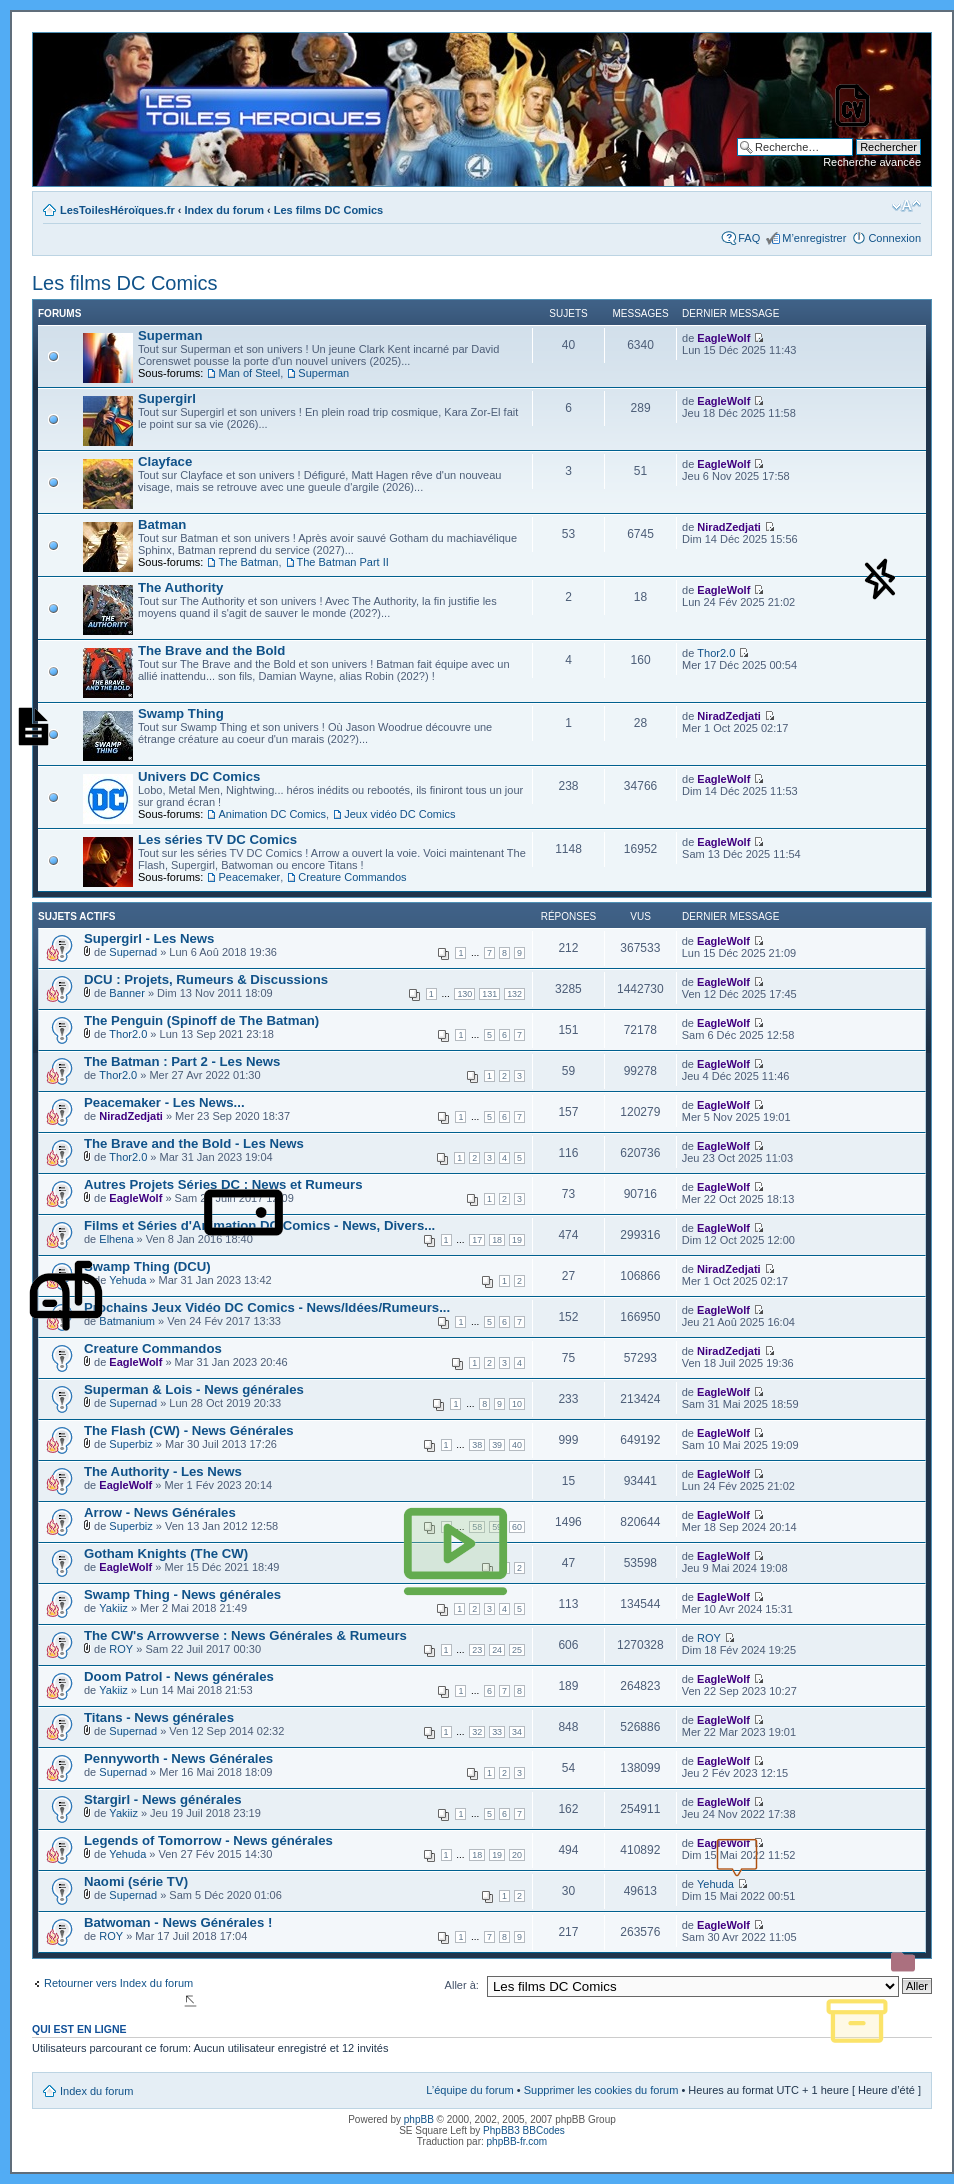  Describe the element at coordinates (852, 105) in the screenshot. I see `view or upload your resume` at that location.